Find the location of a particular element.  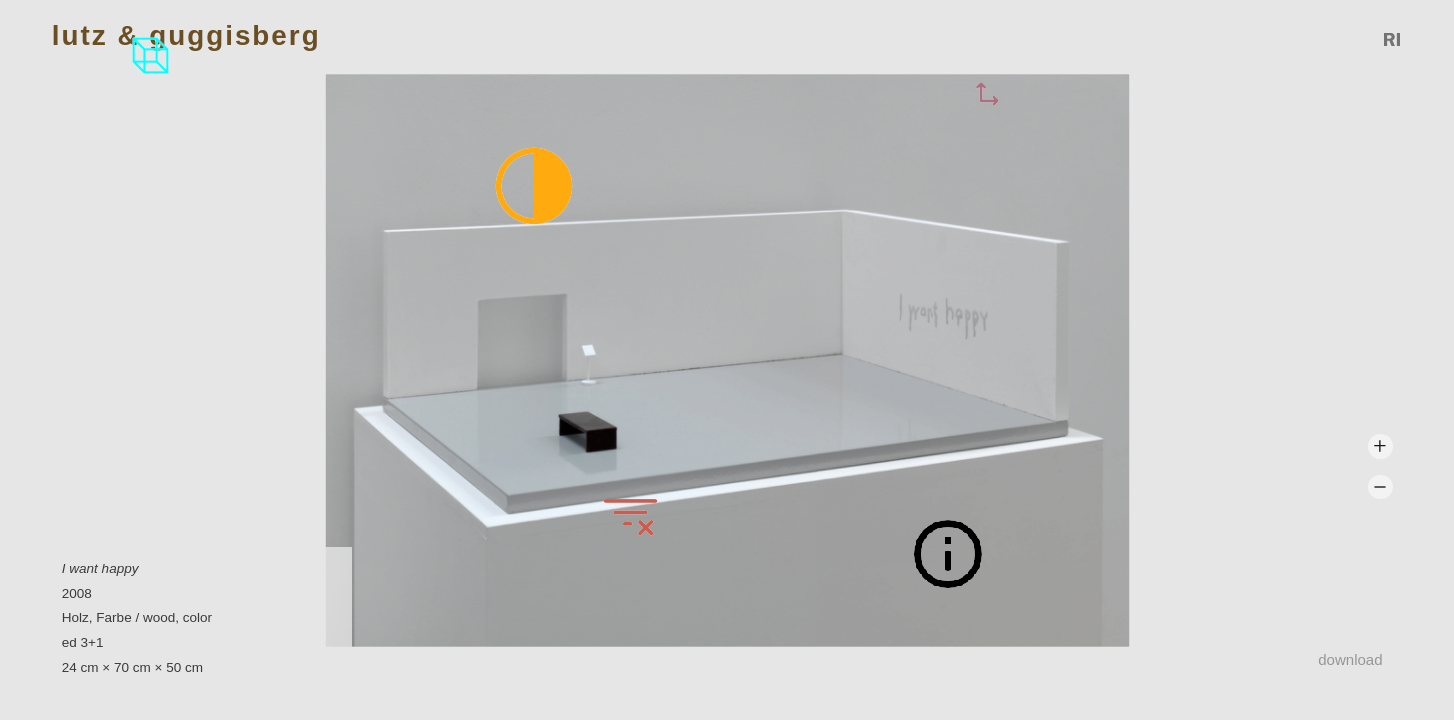

clear all active filters is located at coordinates (630, 510).